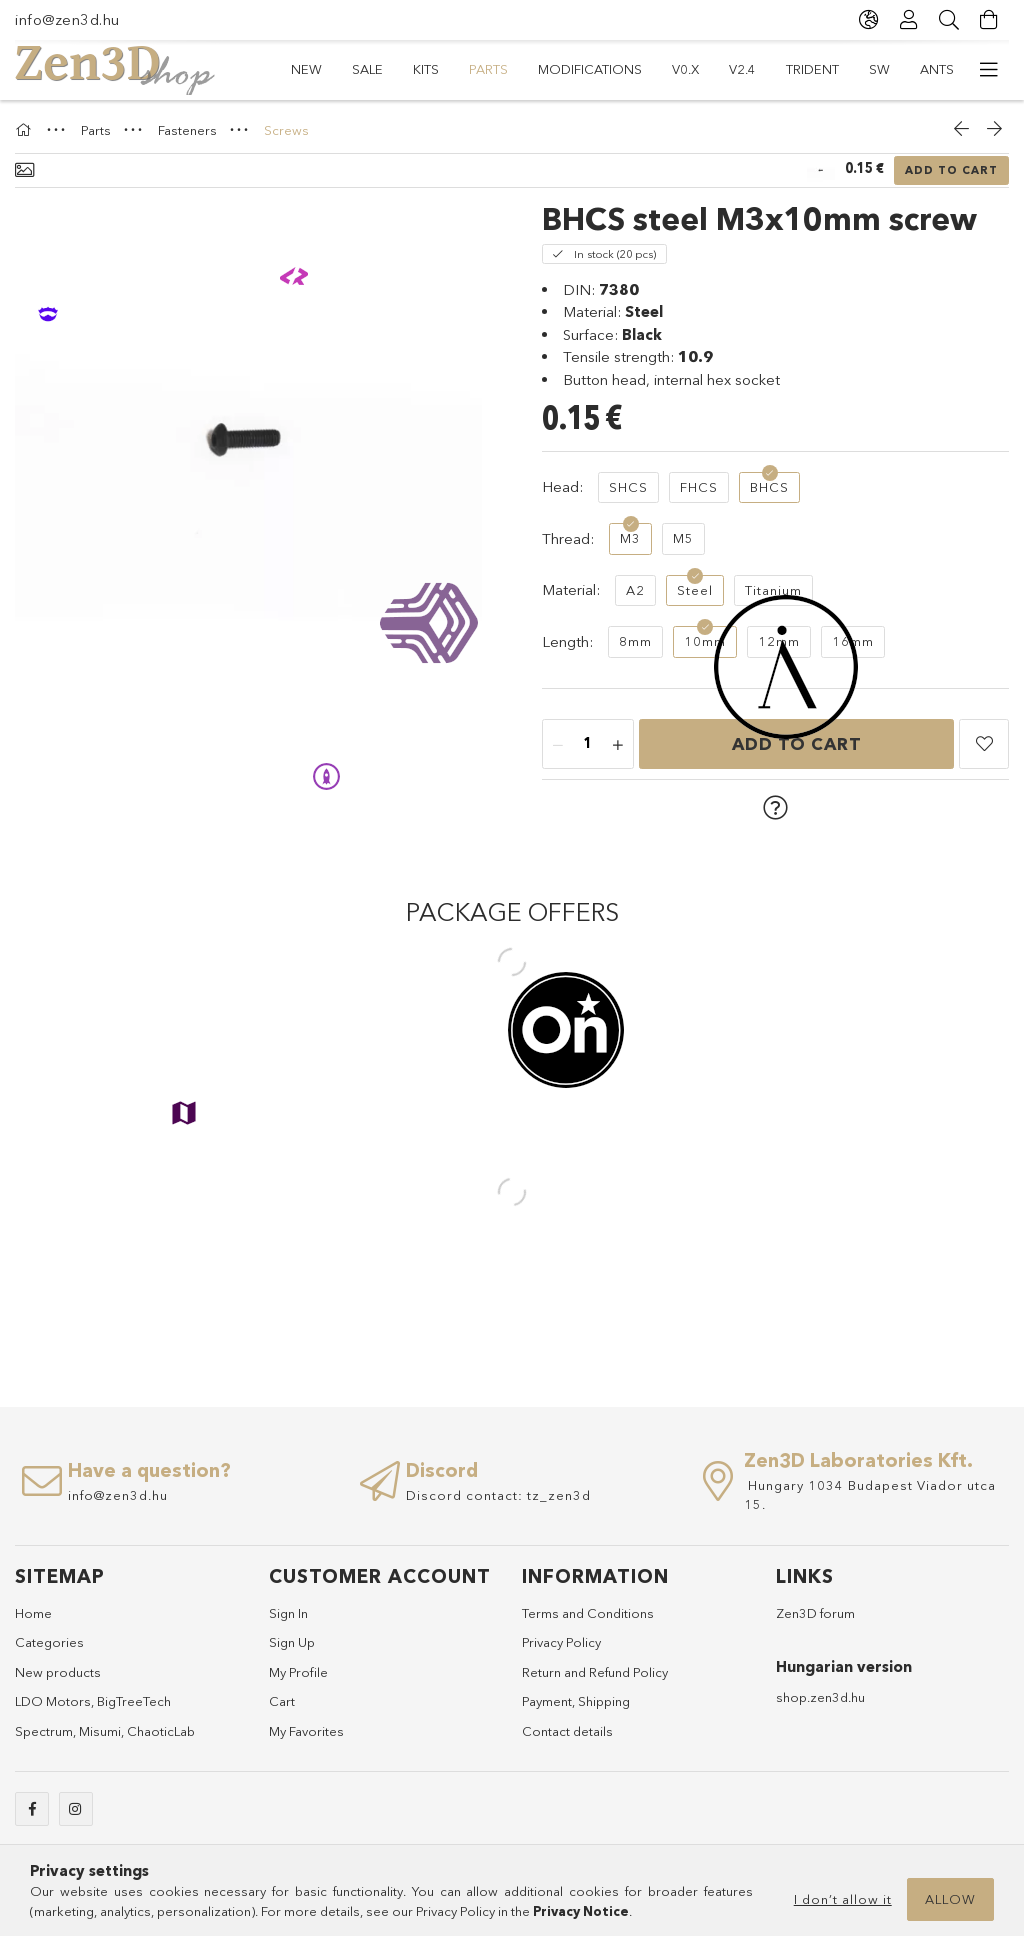  I want to click on access OnStar connected vehicle services, so click(566, 1030).